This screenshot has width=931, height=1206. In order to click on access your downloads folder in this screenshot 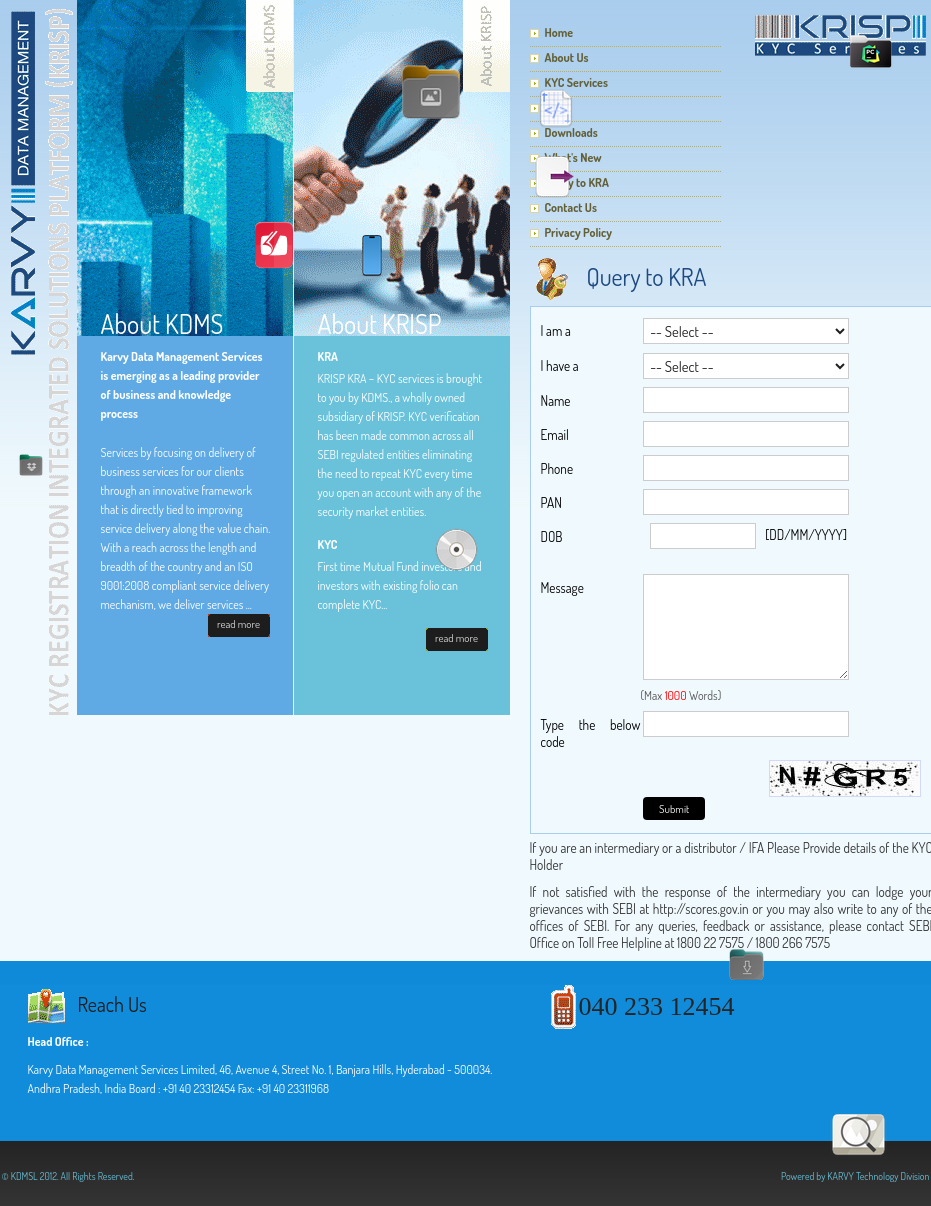, I will do `click(746, 964)`.